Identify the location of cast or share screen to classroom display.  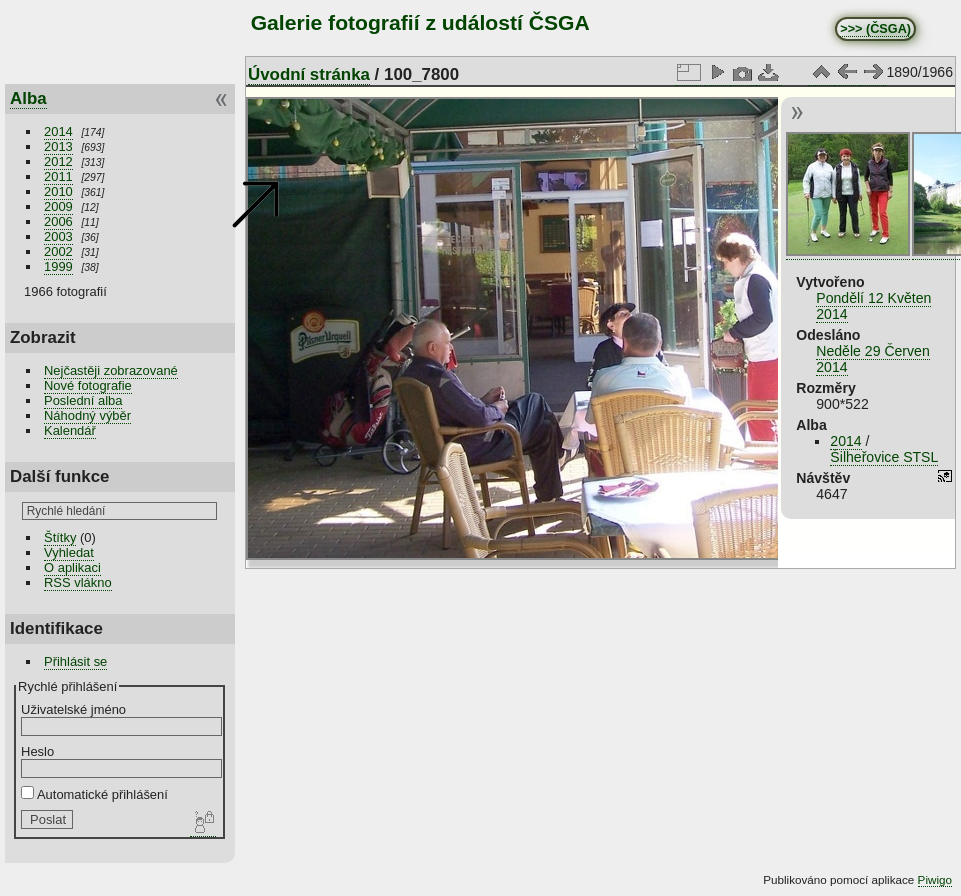
(945, 476).